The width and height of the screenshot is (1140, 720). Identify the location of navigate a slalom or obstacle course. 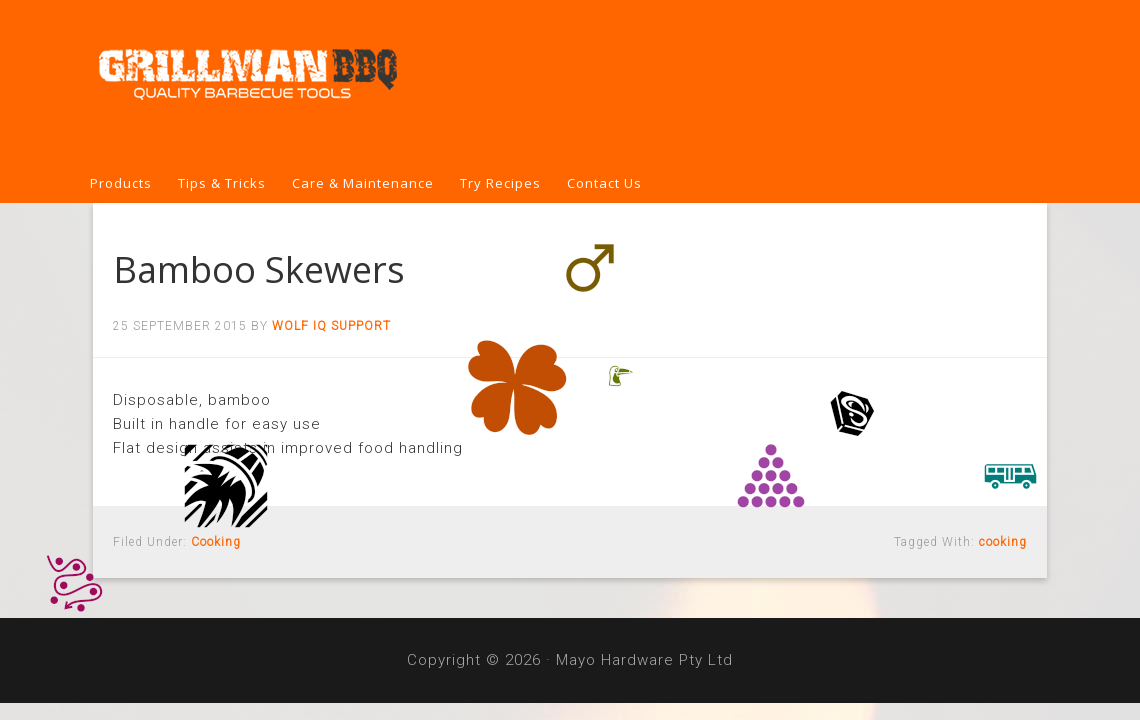
(74, 583).